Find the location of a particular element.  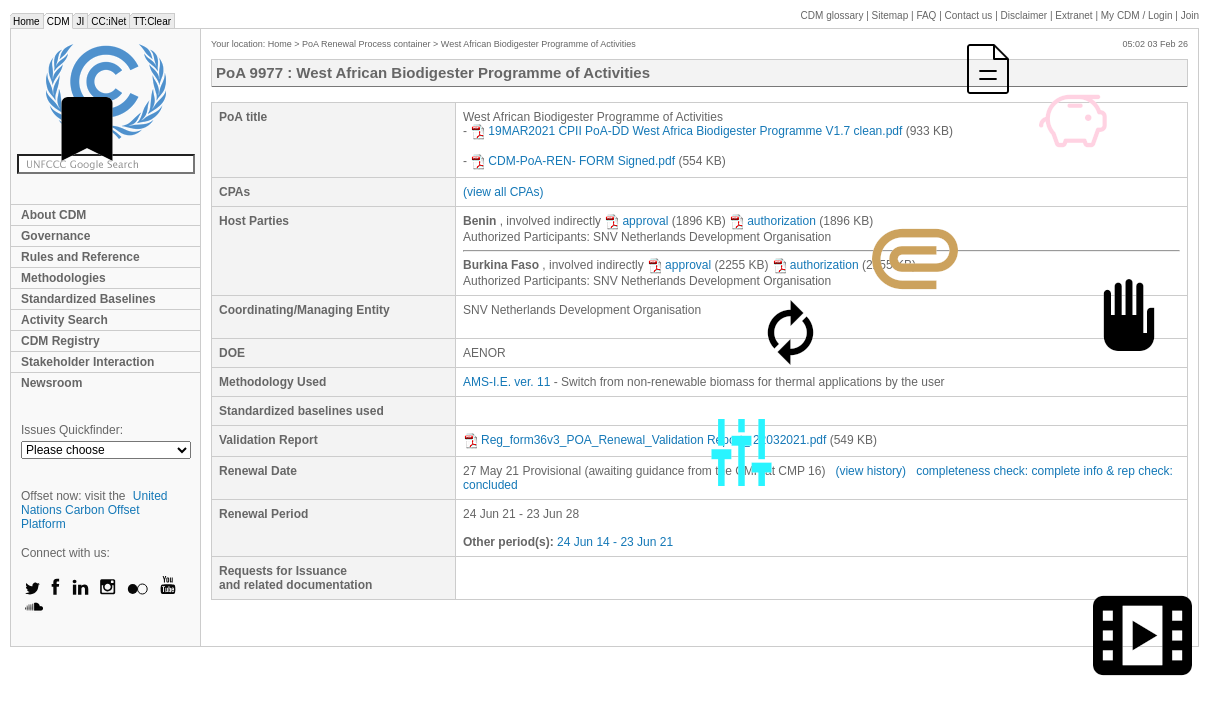

save this item to your bookmarks is located at coordinates (87, 129).